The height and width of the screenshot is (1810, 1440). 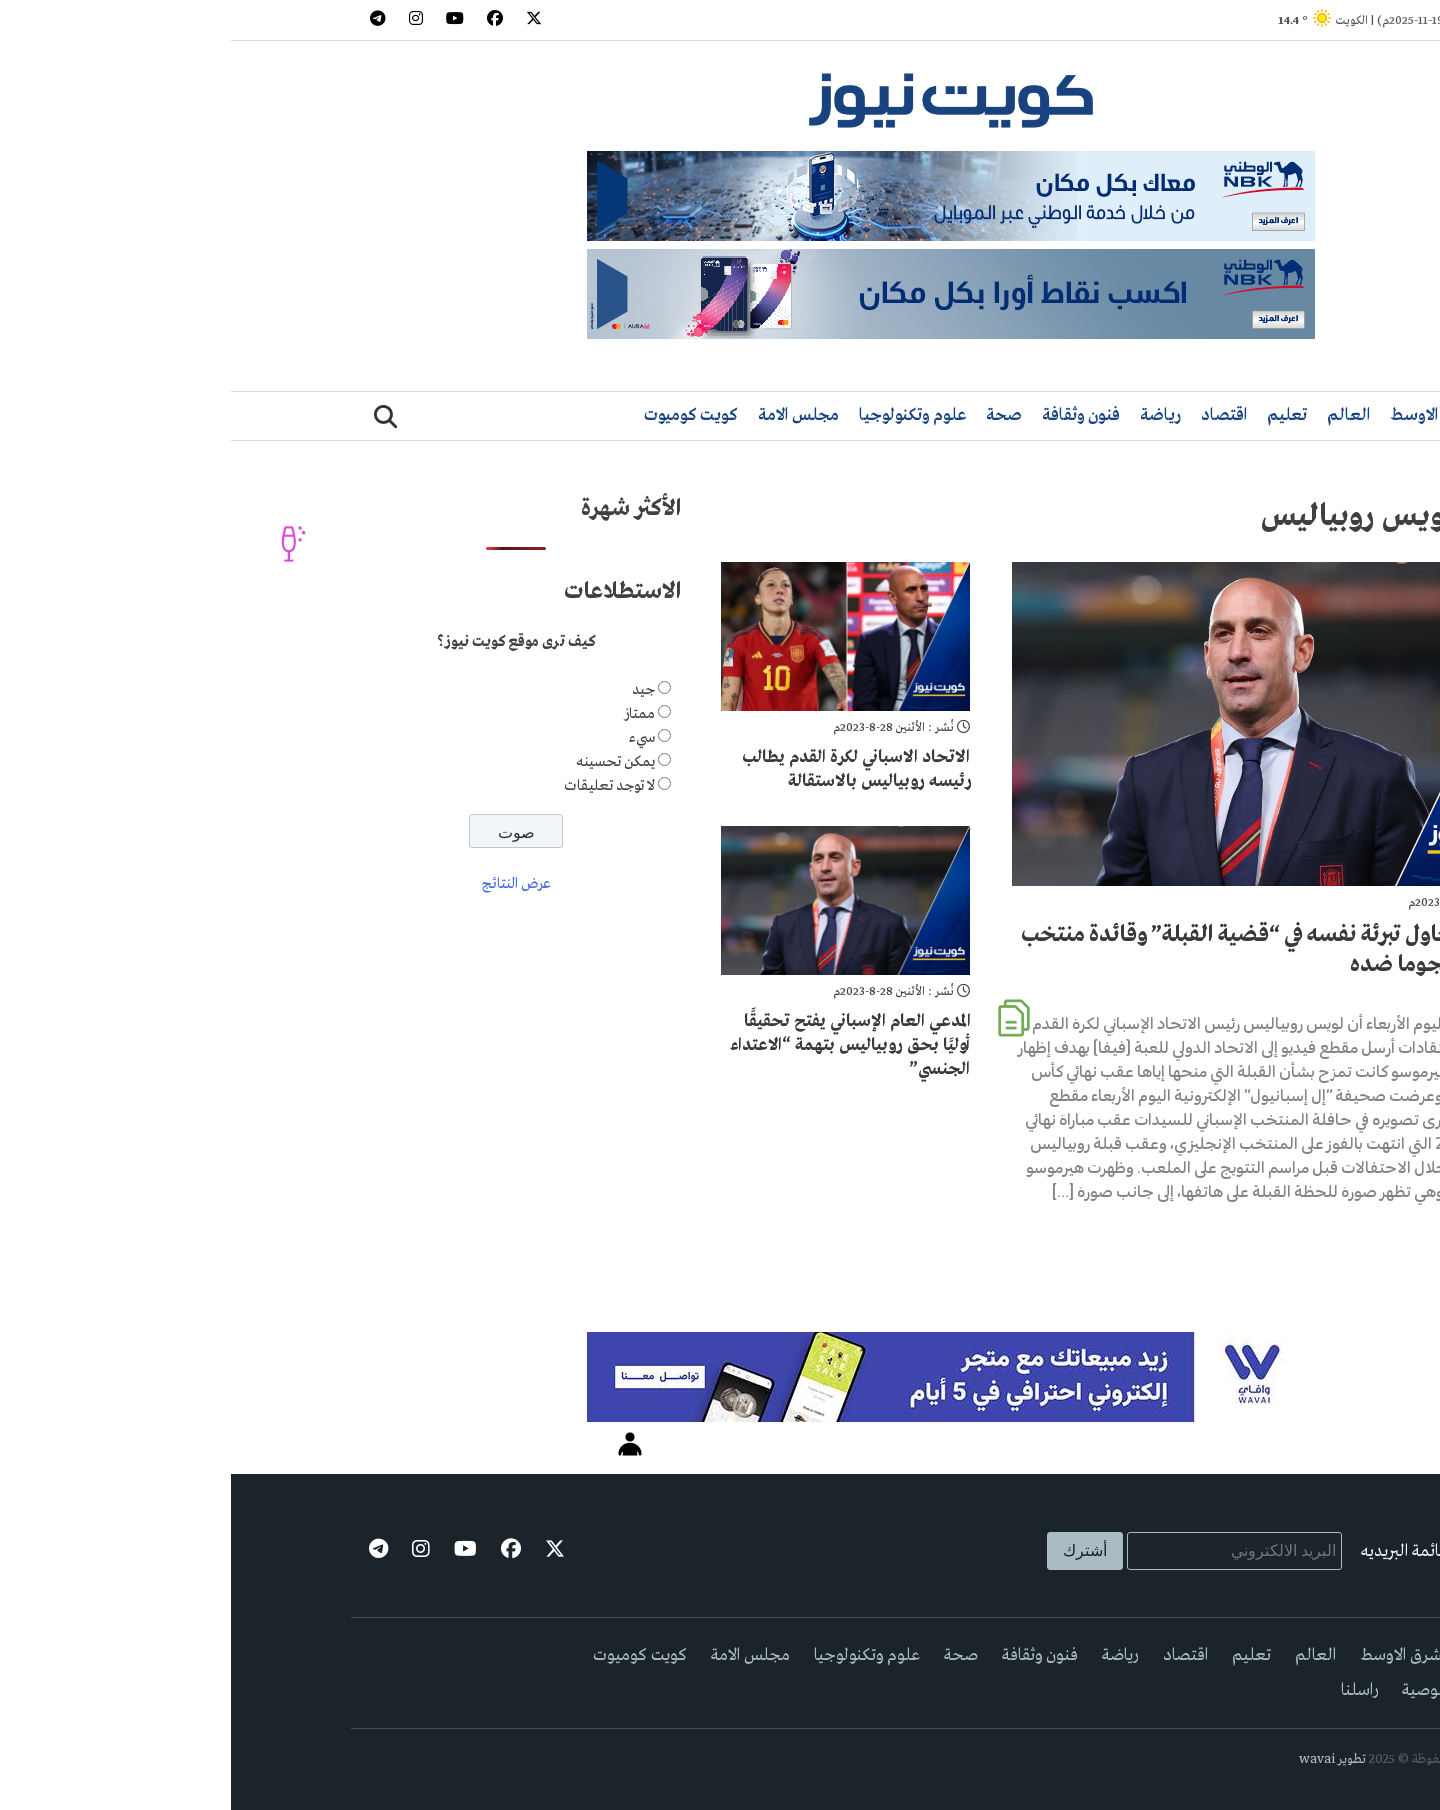 I want to click on view your profile, so click(x=630, y=1444).